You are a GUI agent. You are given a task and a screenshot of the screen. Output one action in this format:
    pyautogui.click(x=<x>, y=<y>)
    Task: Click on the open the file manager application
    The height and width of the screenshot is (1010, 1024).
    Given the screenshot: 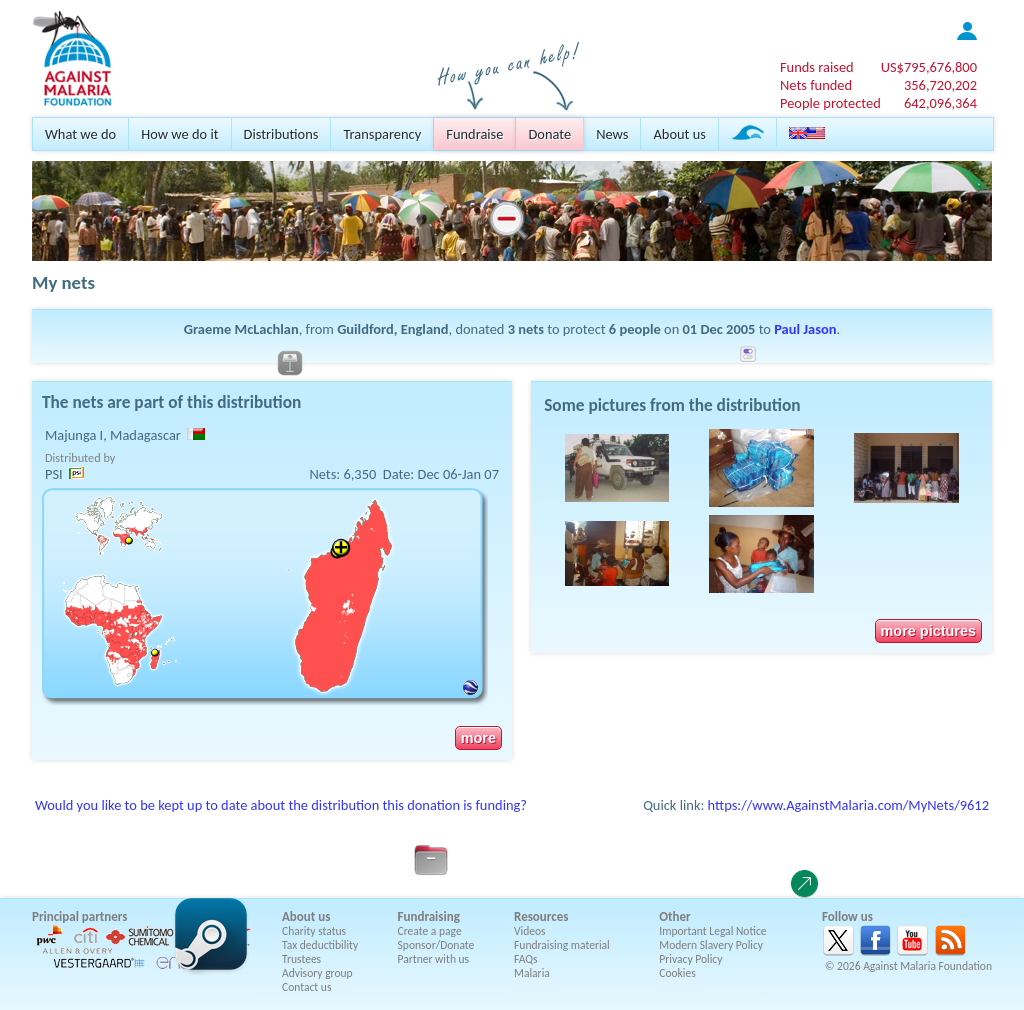 What is the action you would take?
    pyautogui.click(x=431, y=860)
    